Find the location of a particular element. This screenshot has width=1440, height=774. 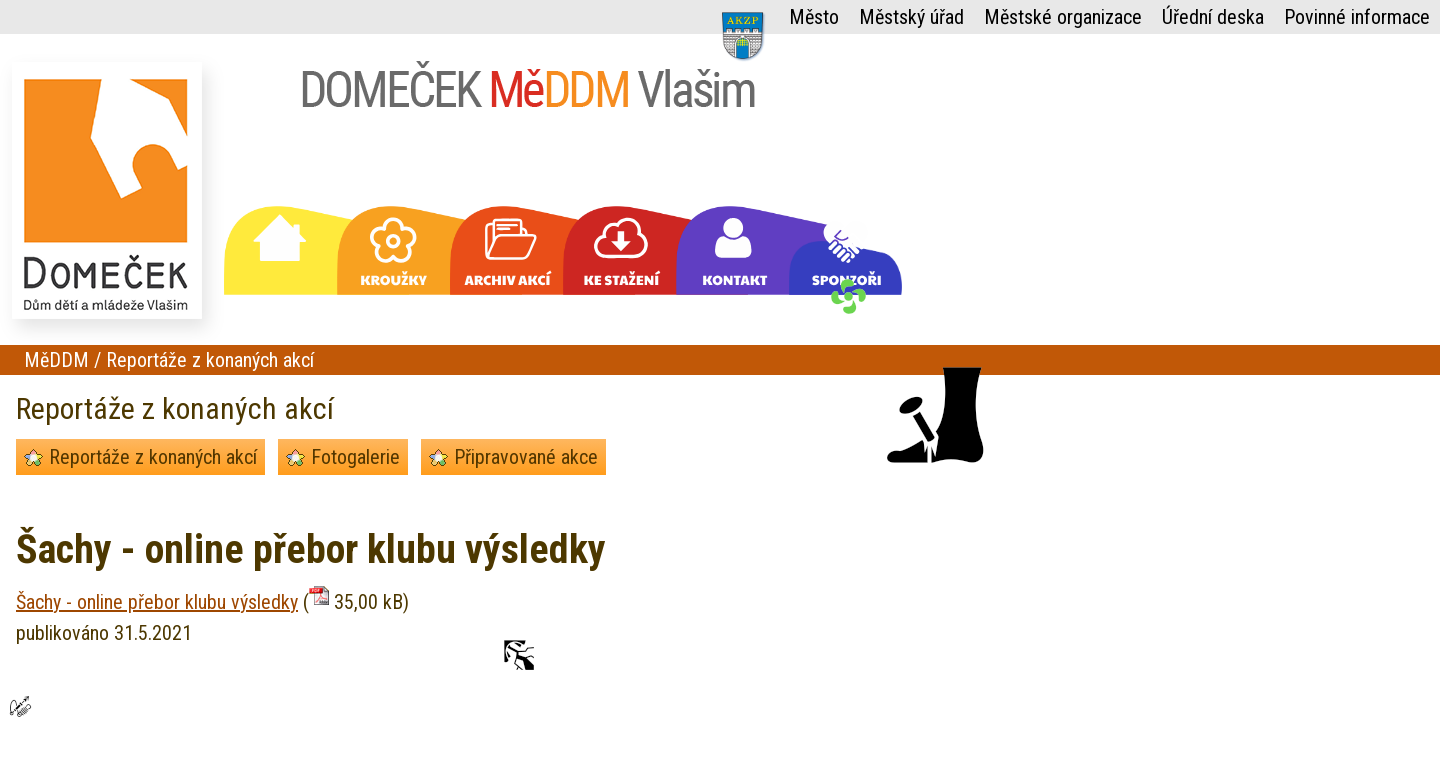

activate a power-up or special ability is located at coordinates (519, 655).